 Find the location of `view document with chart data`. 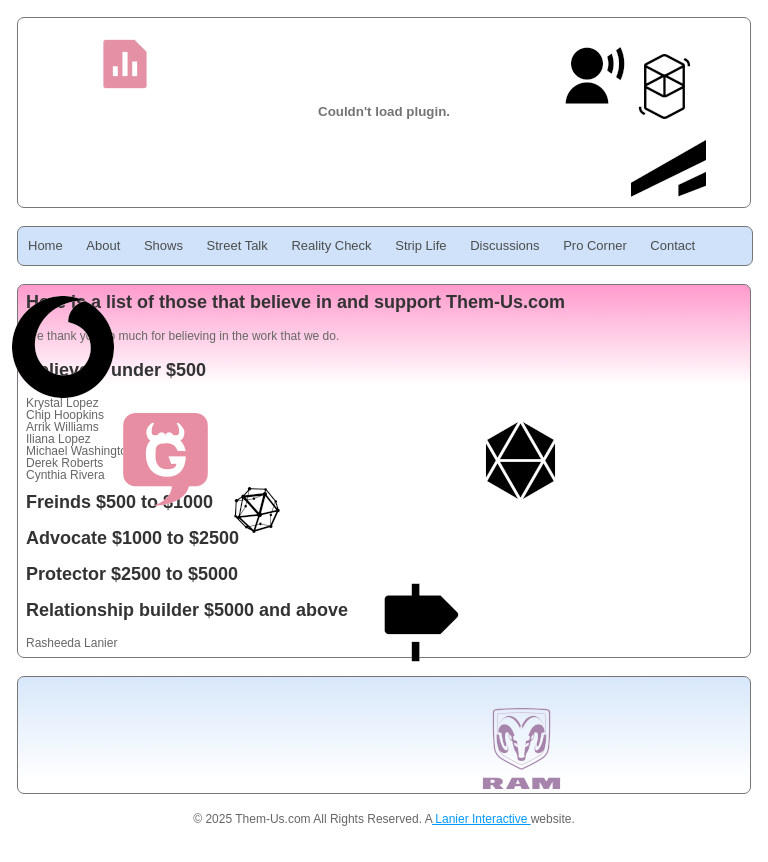

view document with chart data is located at coordinates (125, 64).